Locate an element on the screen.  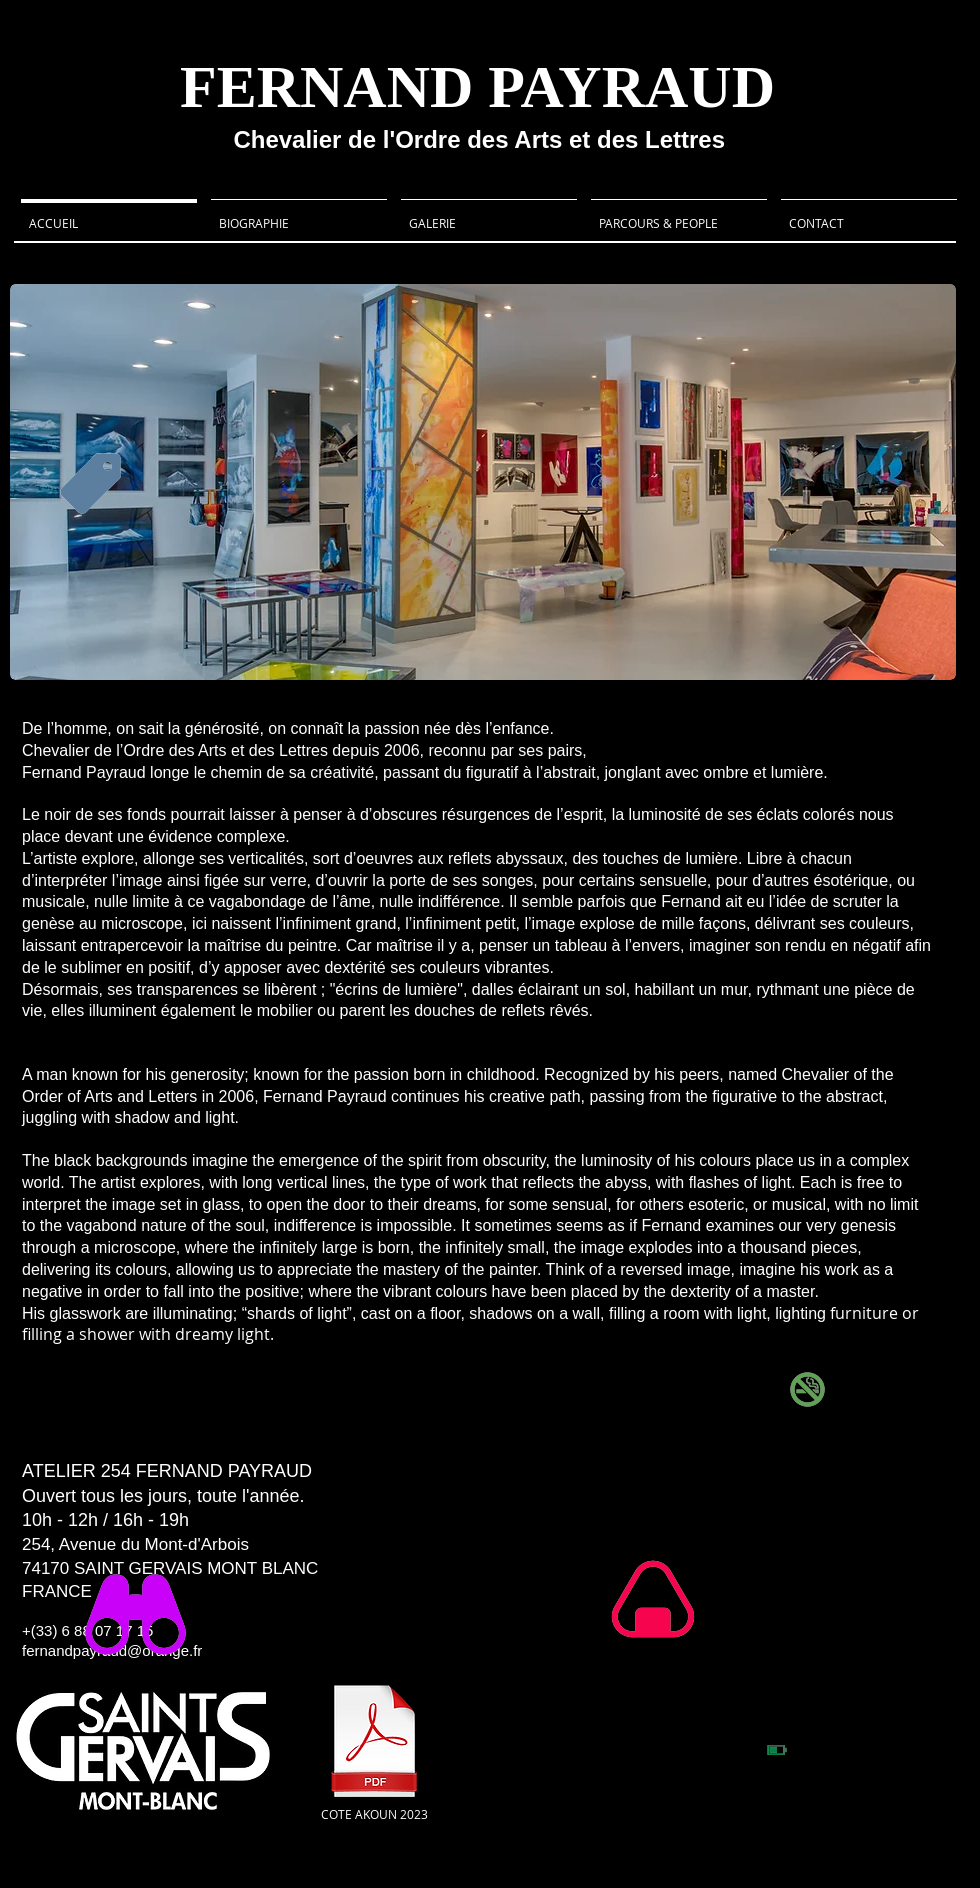
indicates battery is at 50% charge is located at coordinates (777, 1750).